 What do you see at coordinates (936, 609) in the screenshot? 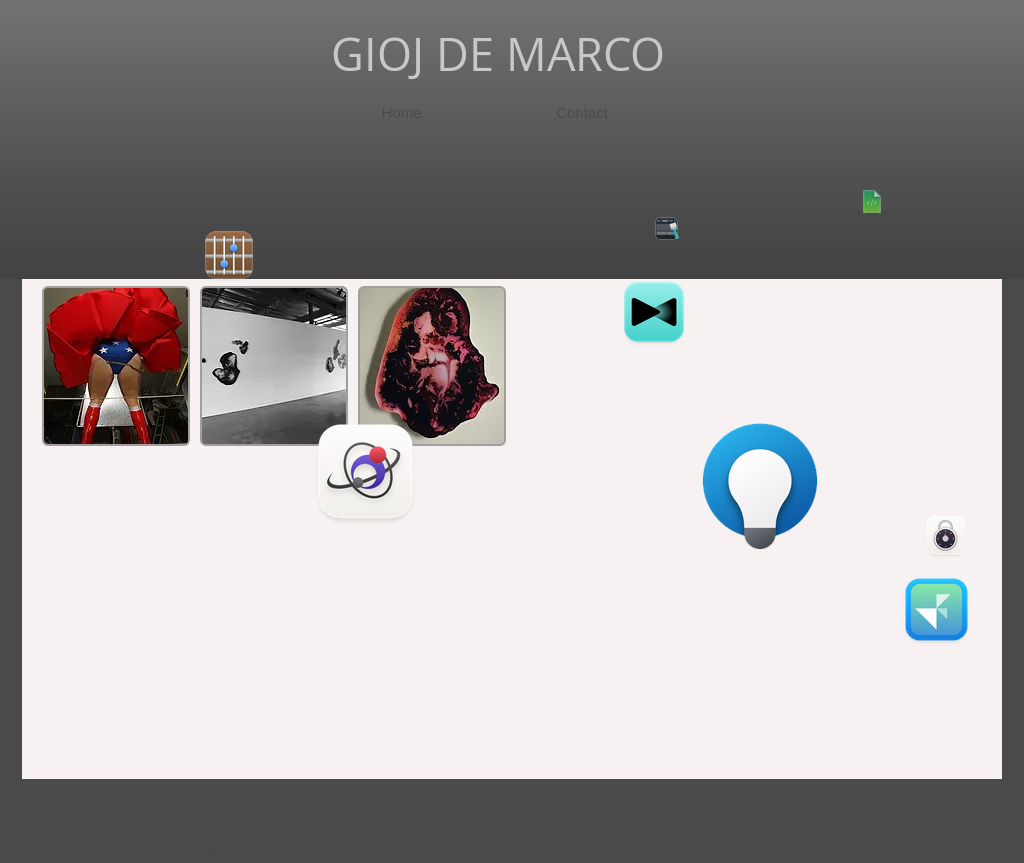
I see `open the adwaita demo app` at bounding box center [936, 609].